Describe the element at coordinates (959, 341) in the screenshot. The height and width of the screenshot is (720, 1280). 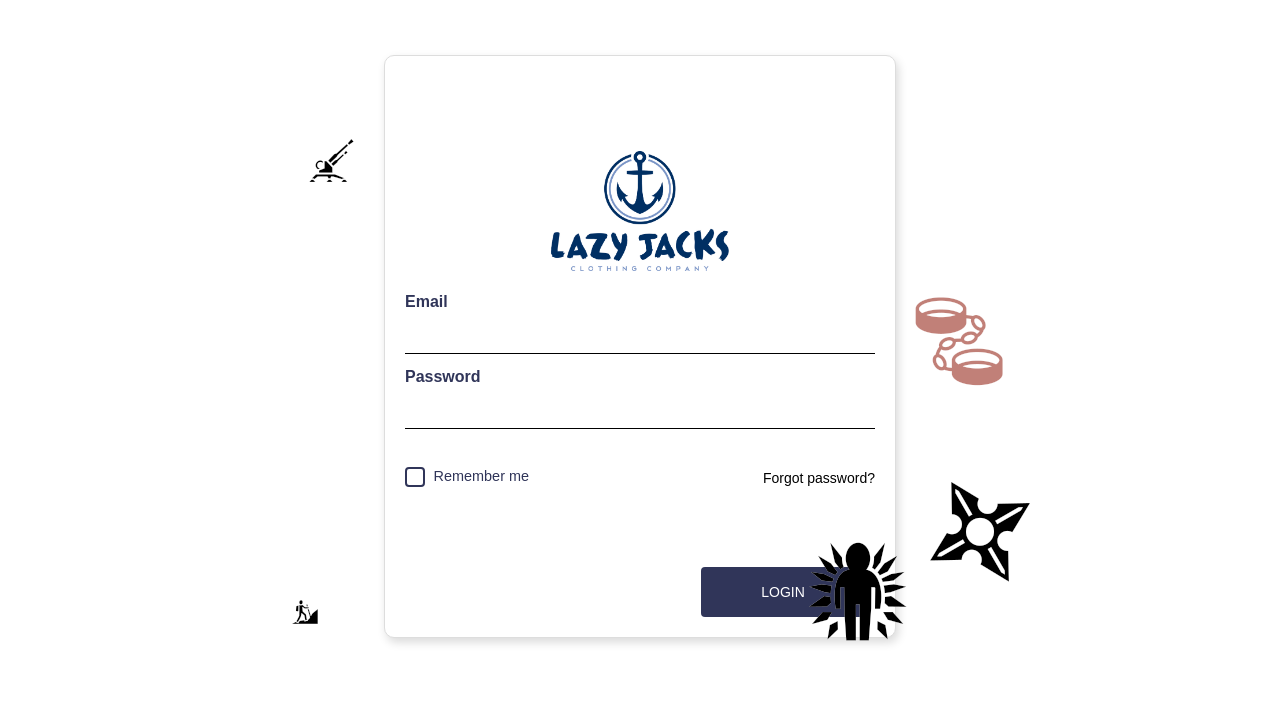
I see `indicates a prisoner or captive character status` at that location.